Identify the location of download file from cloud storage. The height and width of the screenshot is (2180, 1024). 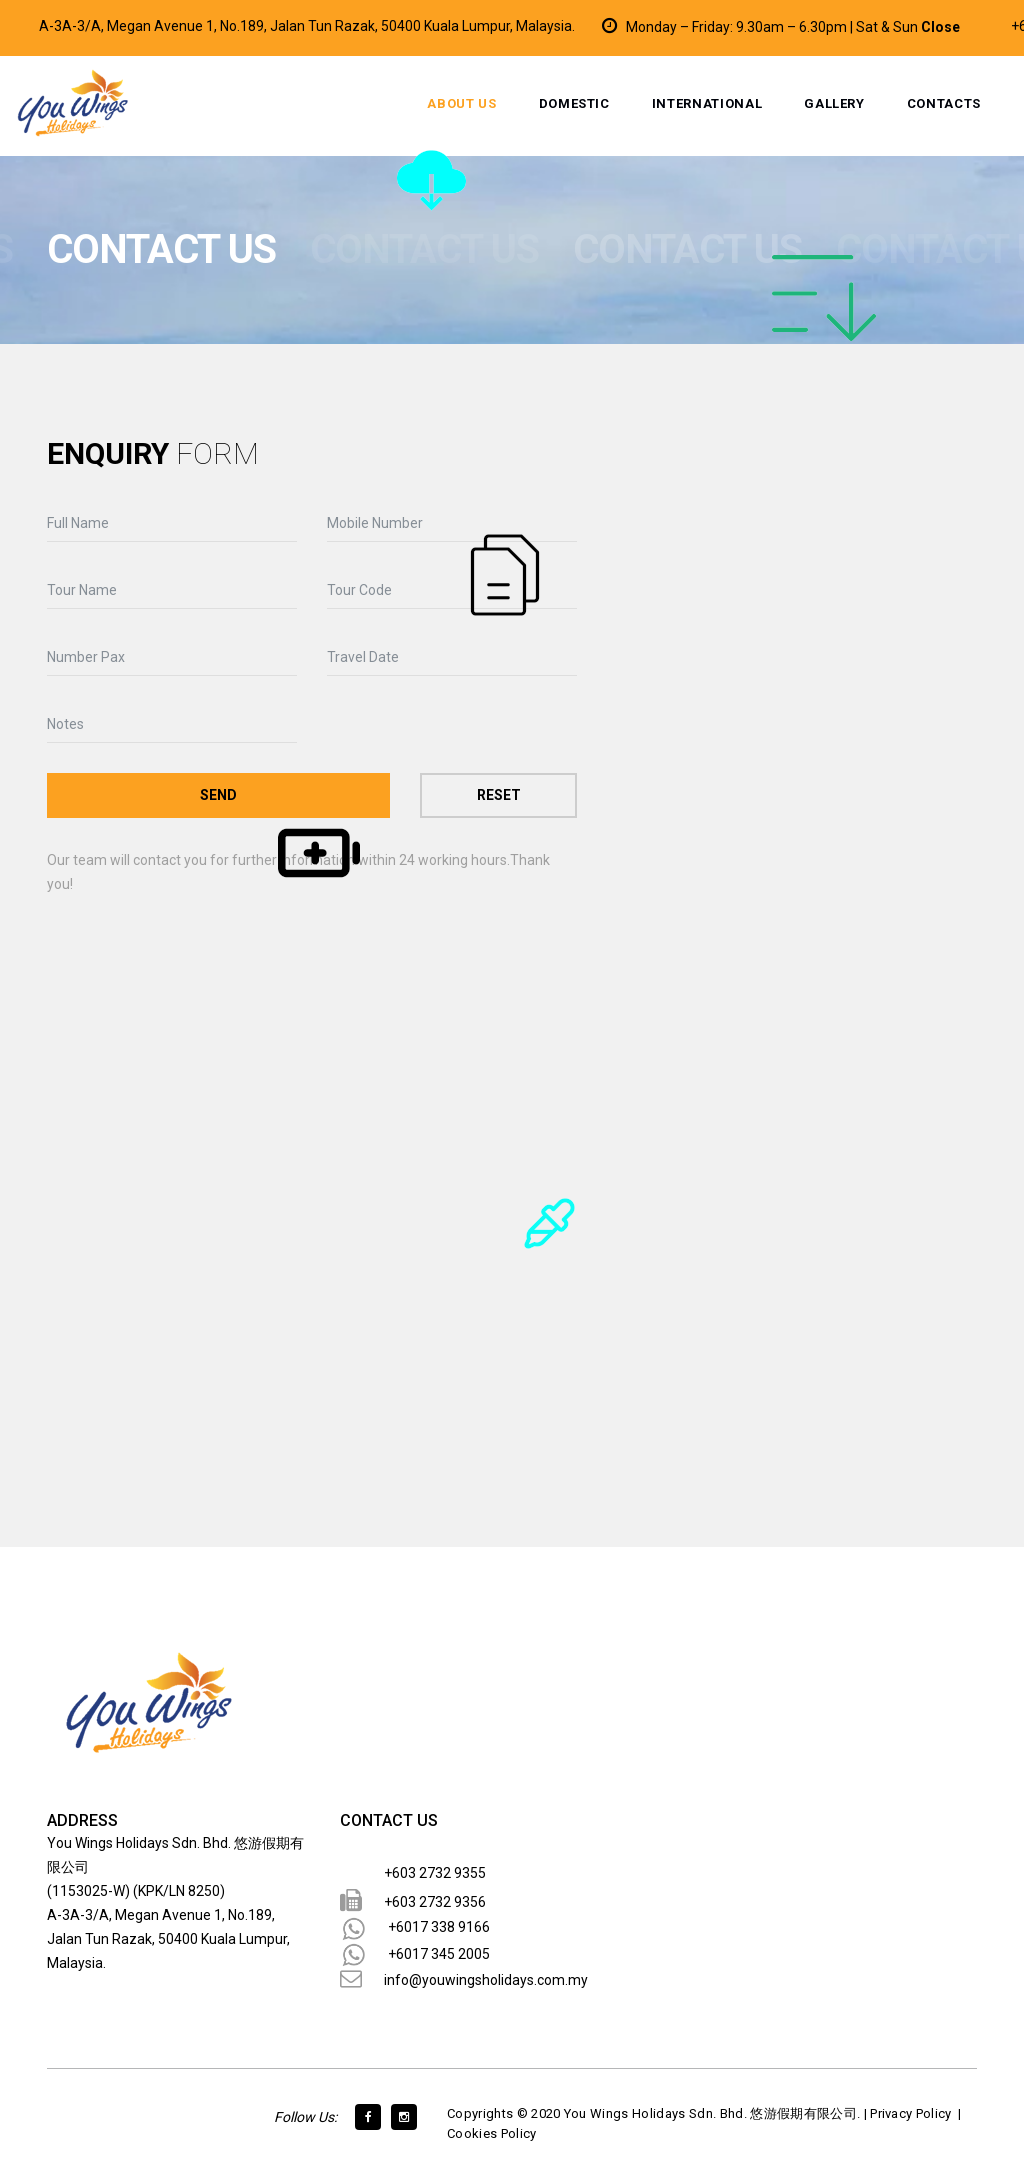
(431, 180).